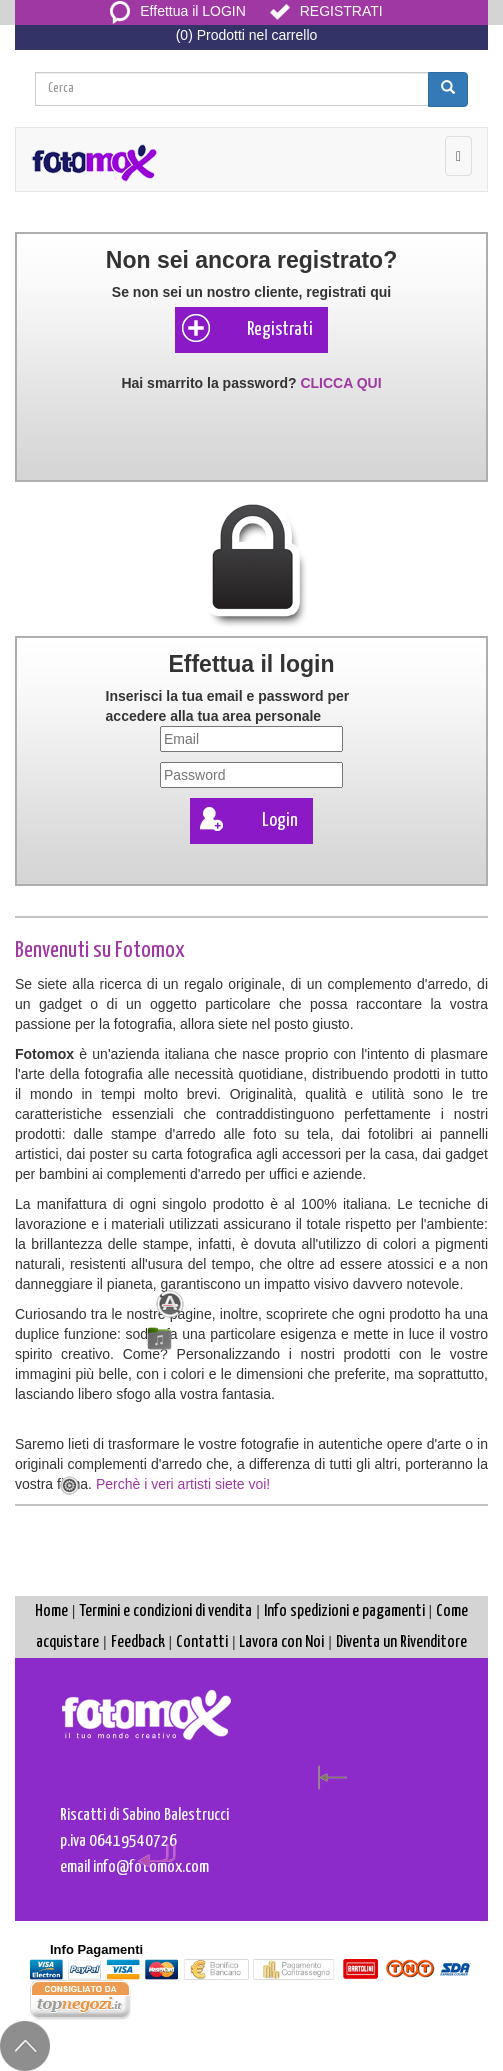 Image resolution: width=503 pixels, height=2071 pixels. Describe the element at coordinates (170, 1304) in the screenshot. I see `open the software update manager` at that location.